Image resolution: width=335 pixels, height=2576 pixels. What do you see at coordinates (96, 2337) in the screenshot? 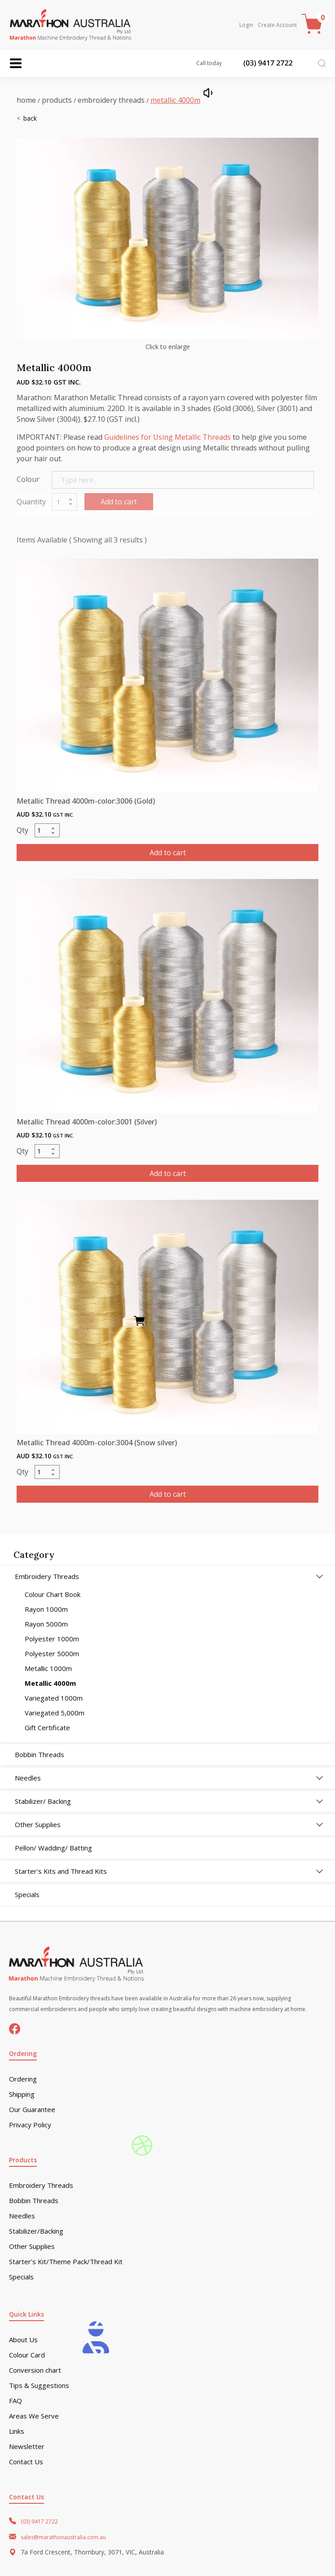
I see `indicates an injured or hurt user` at bounding box center [96, 2337].